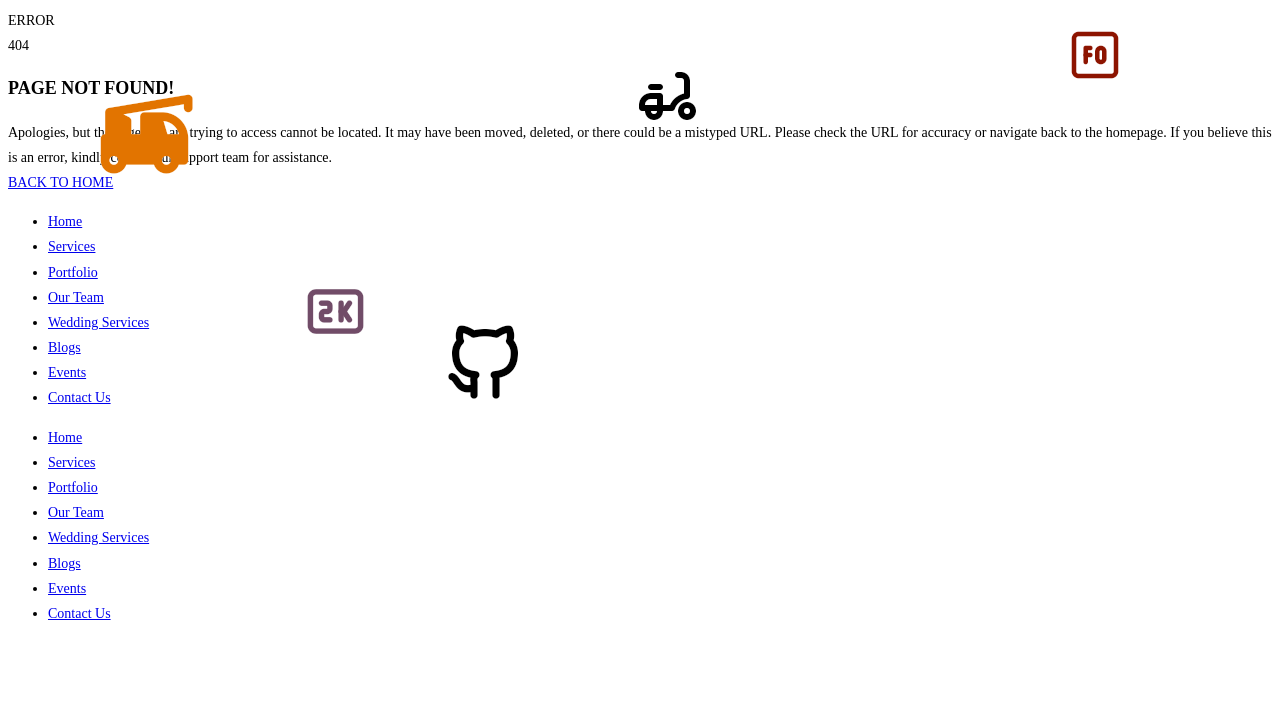  What do you see at coordinates (669, 96) in the screenshot?
I see `select moped or scooter delivery` at bounding box center [669, 96].